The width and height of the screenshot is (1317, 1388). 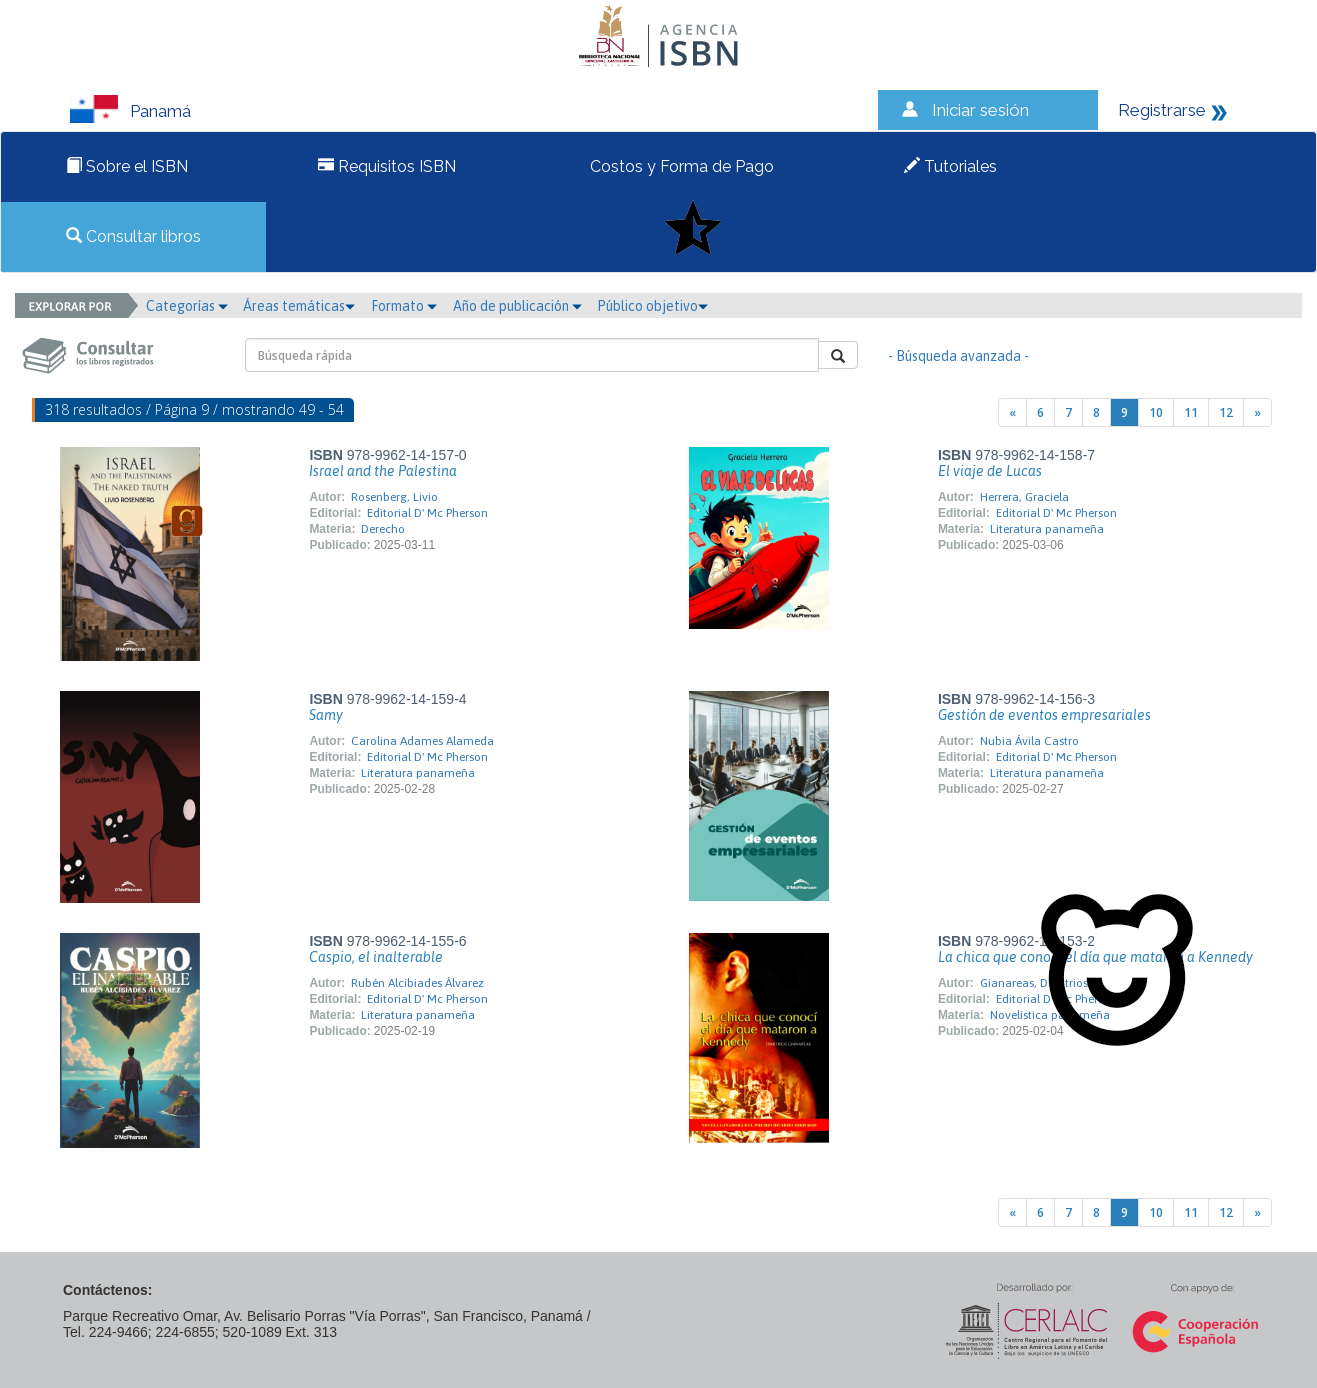 I want to click on indicates a partial or half-star rating, so click(x=693, y=229).